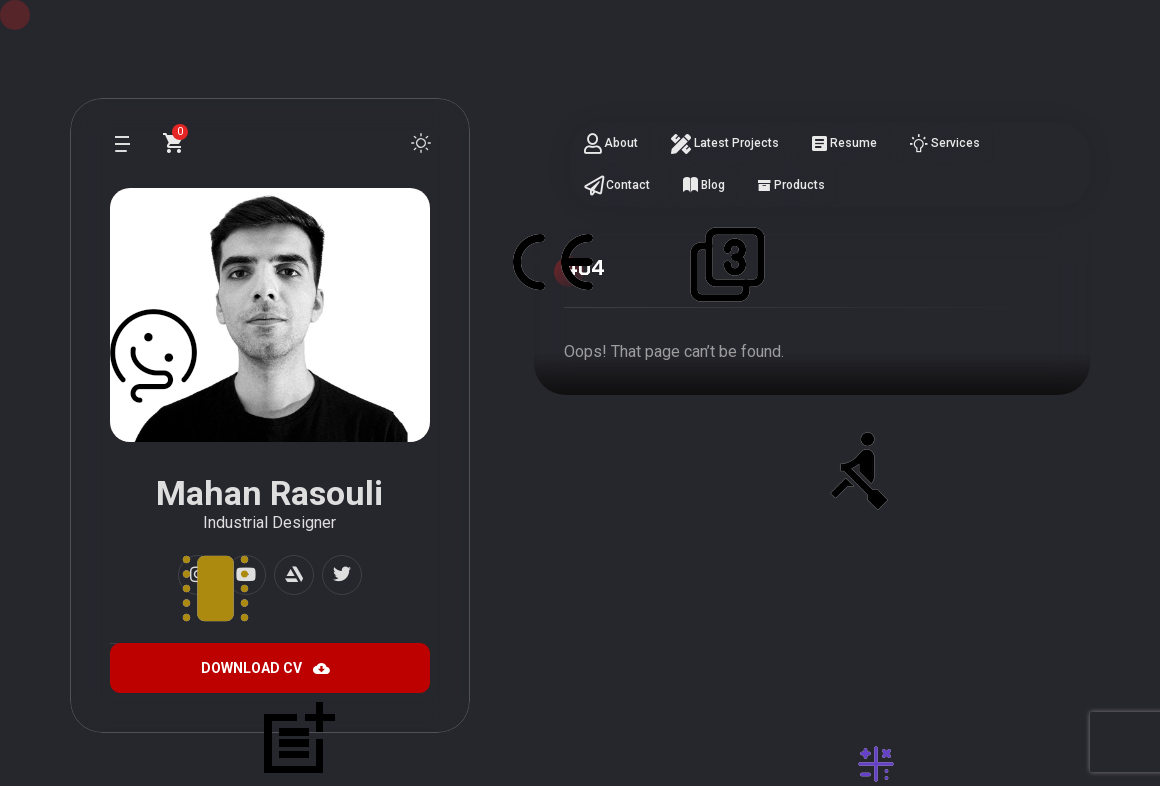 The width and height of the screenshot is (1160, 786). What do you see at coordinates (876, 764) in the screenshot?
I see `open calculator or math tools` at bounding box center [876, 764].